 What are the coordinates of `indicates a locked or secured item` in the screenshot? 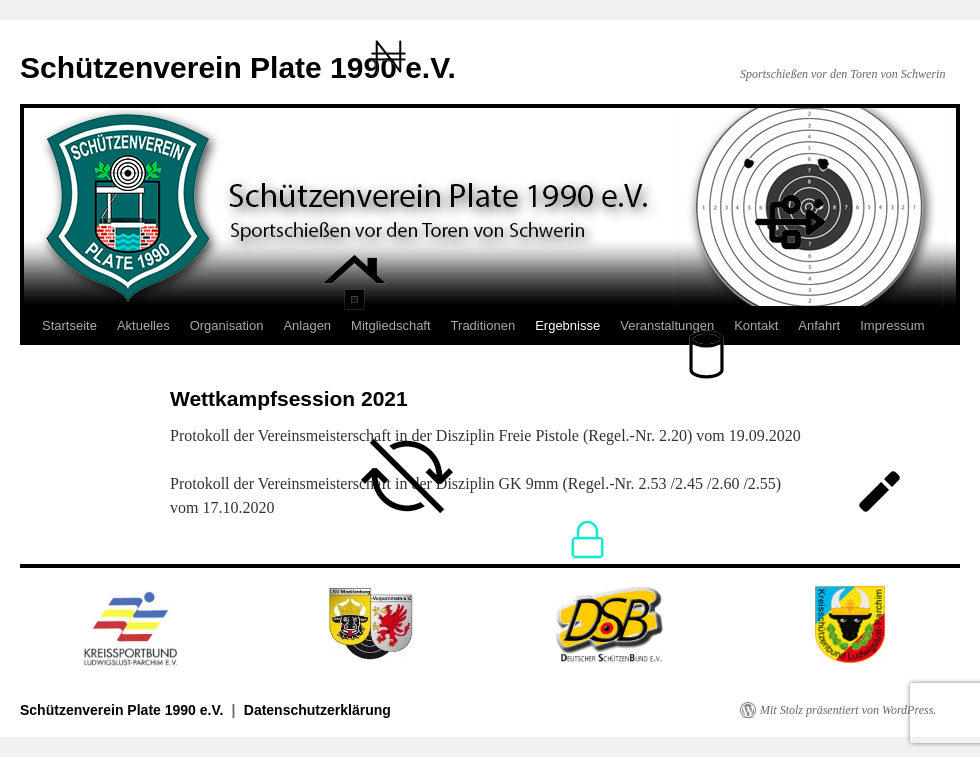 It's located at (587, 539).